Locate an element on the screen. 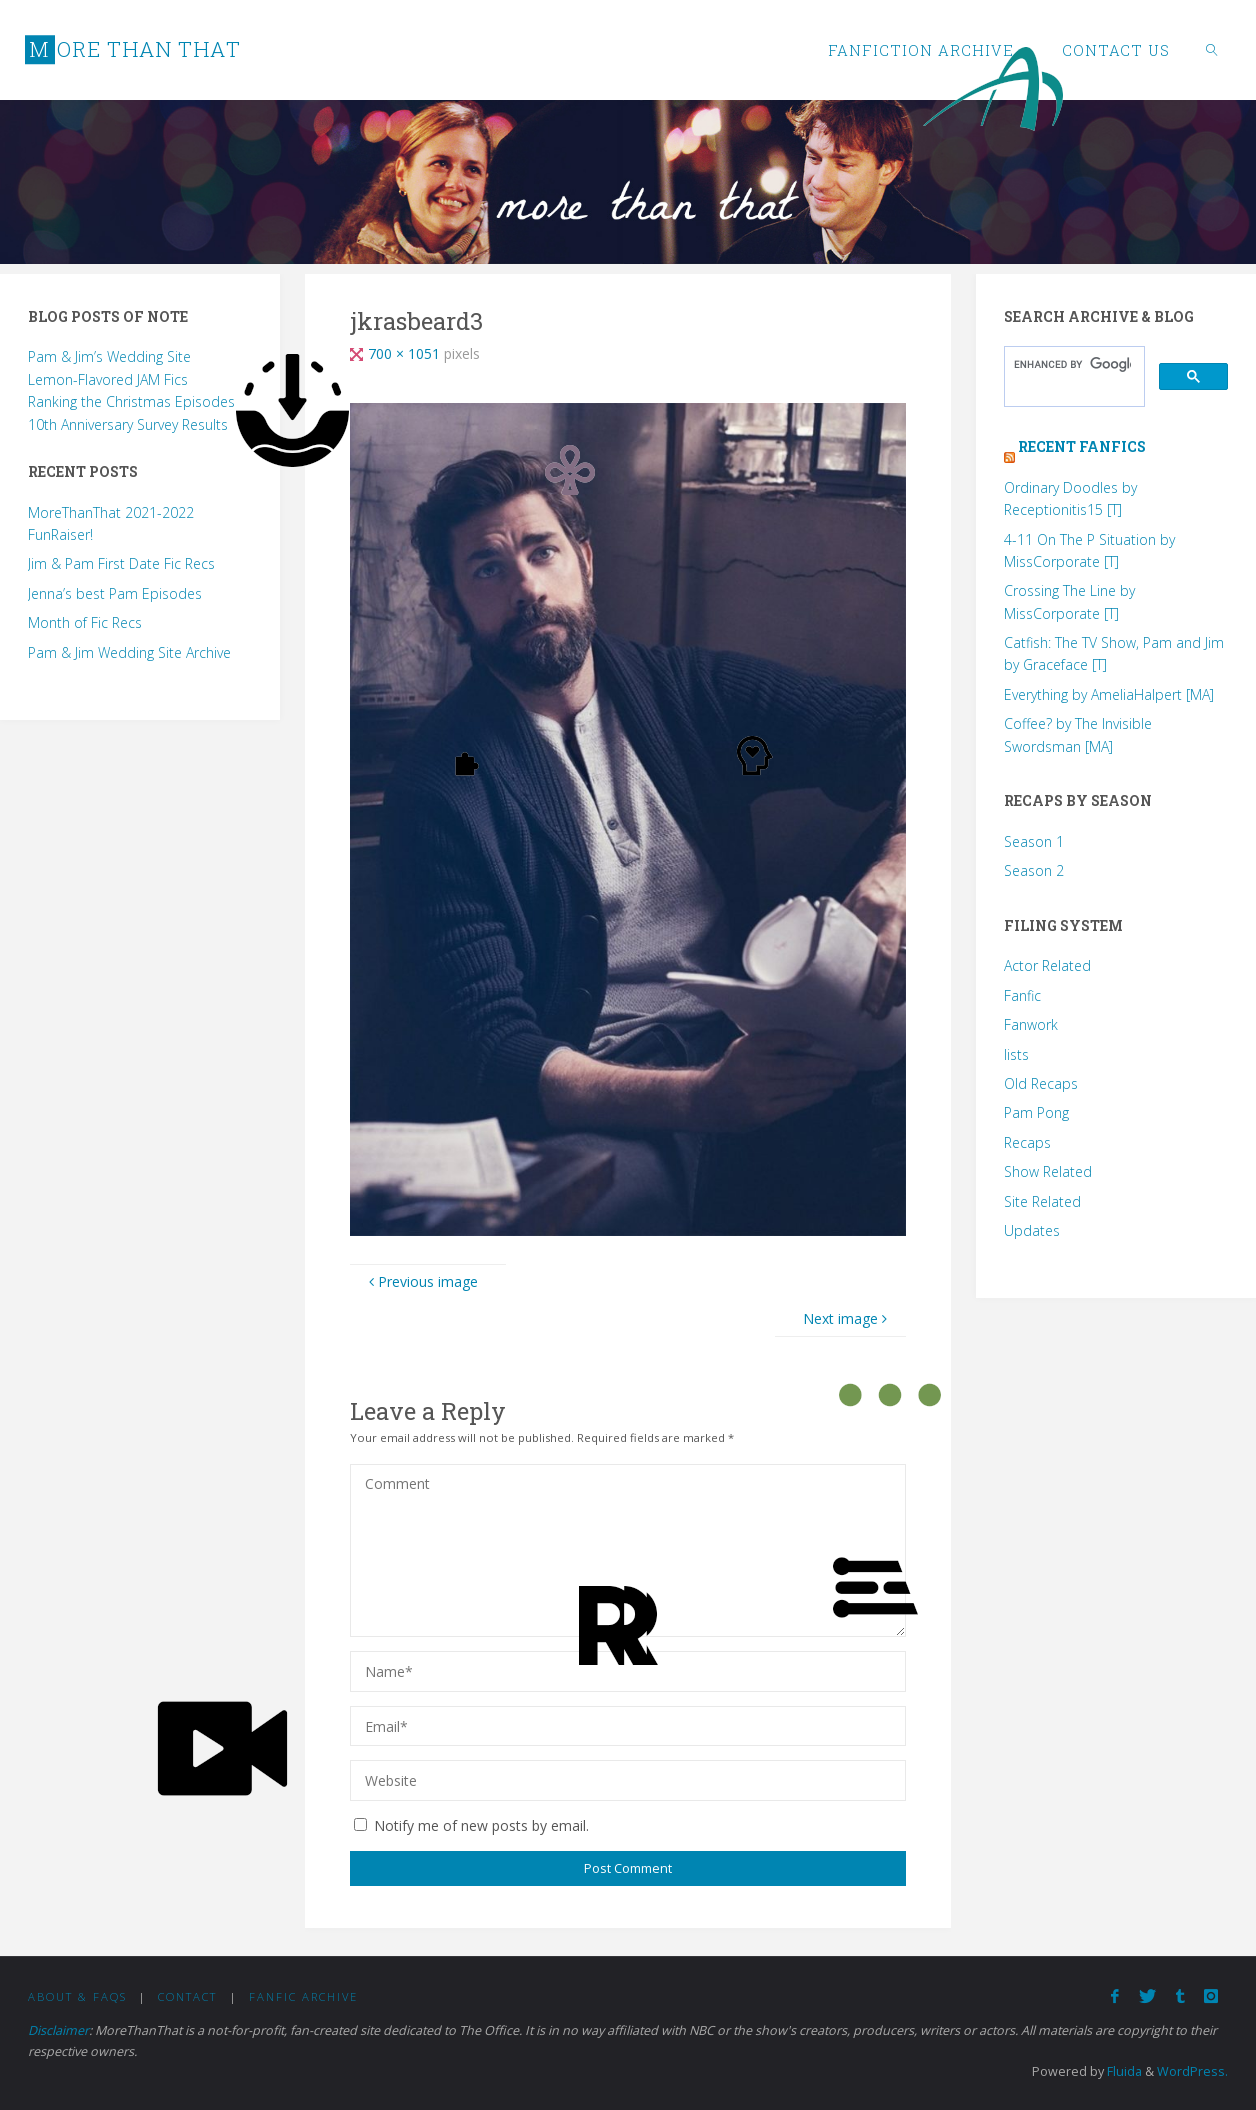  open AB Download Manager application is located at coordinates (292, 410).